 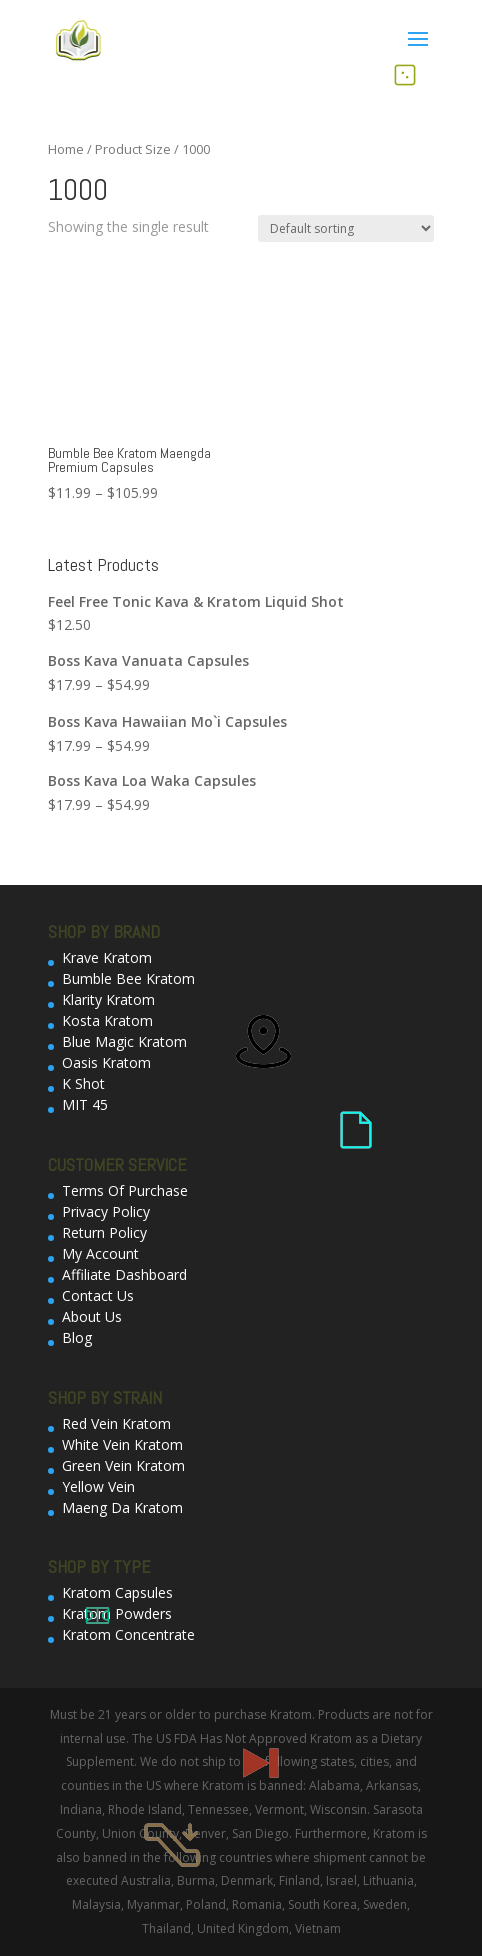 What do you see at coordinates (261, 1763) in the screenshot?
I see `skip to next track` at bounding box center [261, 1763].